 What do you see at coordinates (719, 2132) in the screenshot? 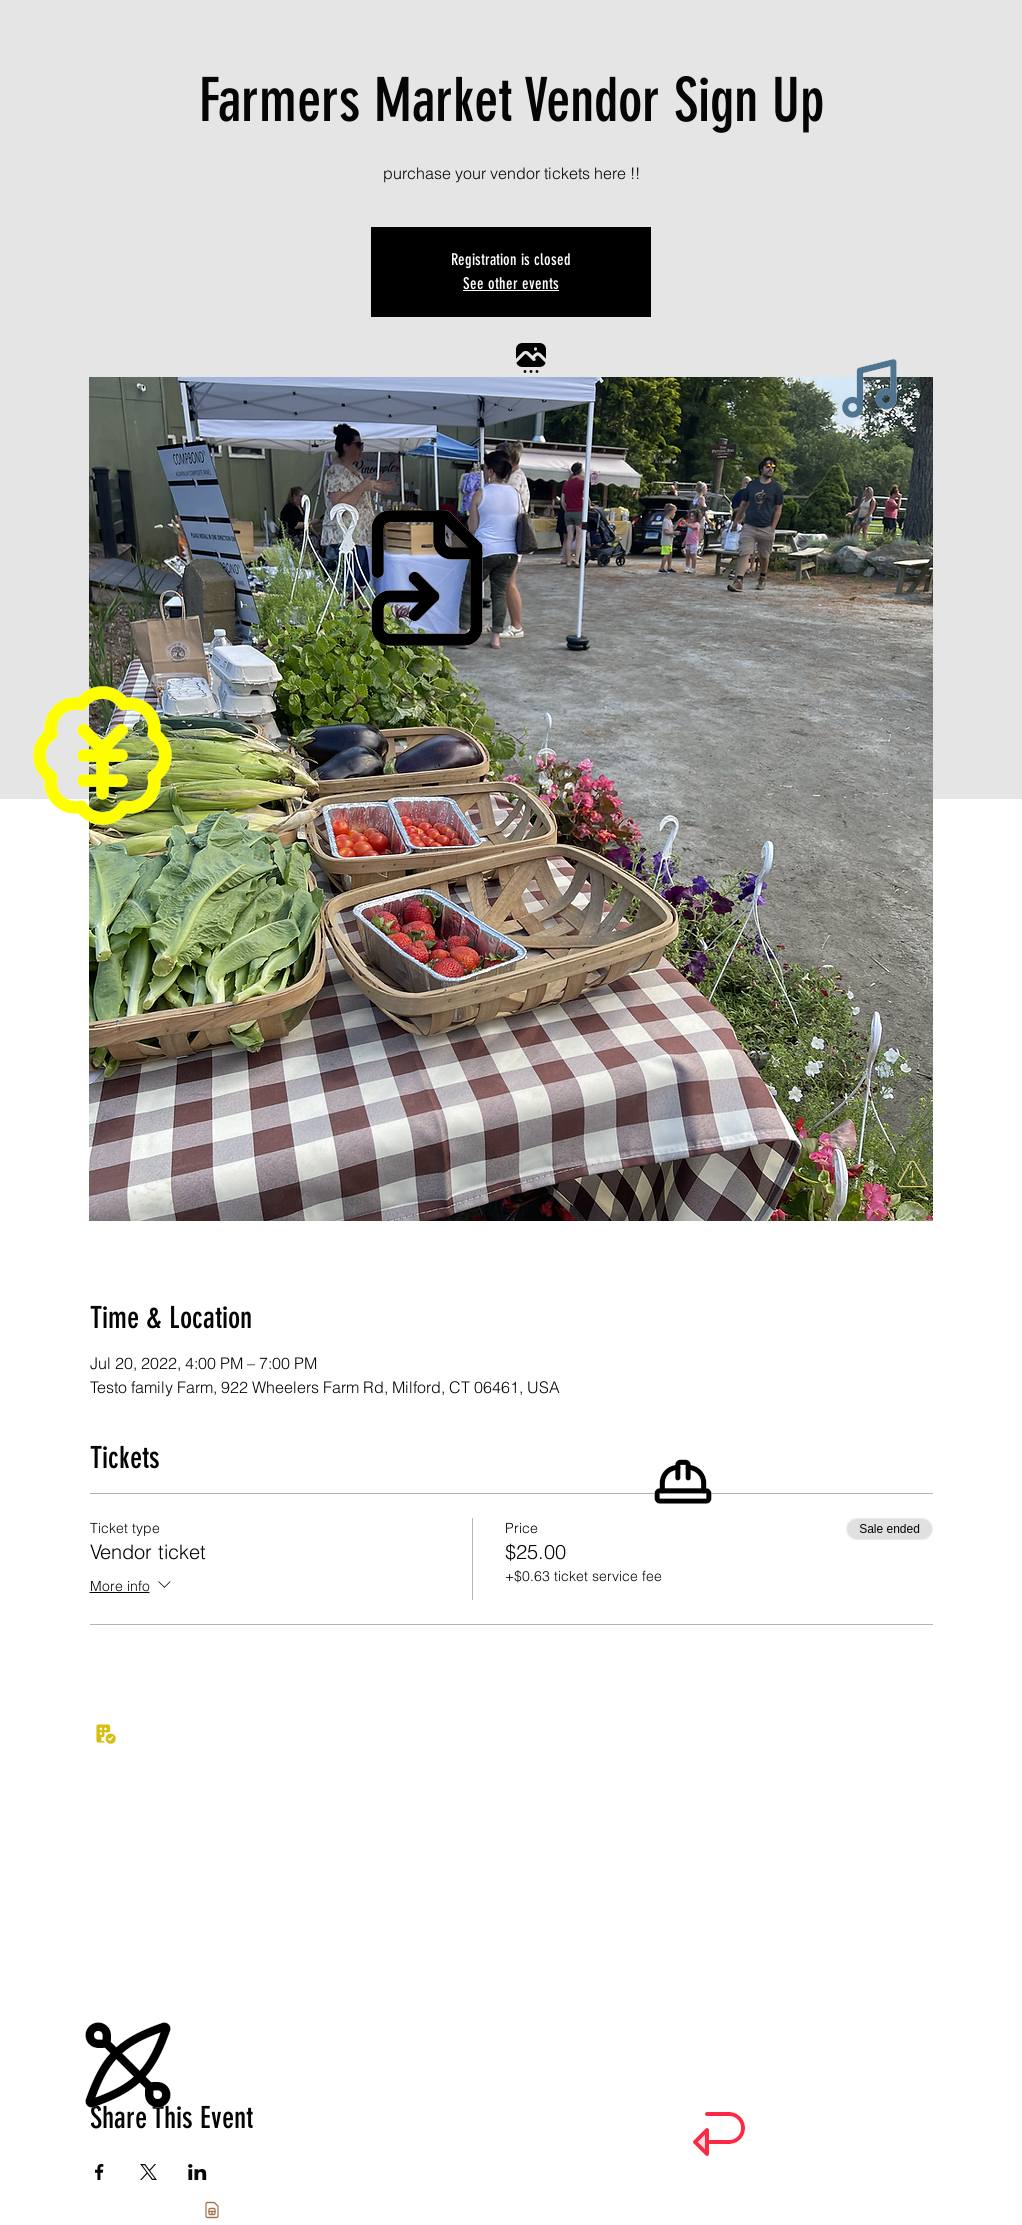
I see `undo last action` at bounding box center [719, 2132].